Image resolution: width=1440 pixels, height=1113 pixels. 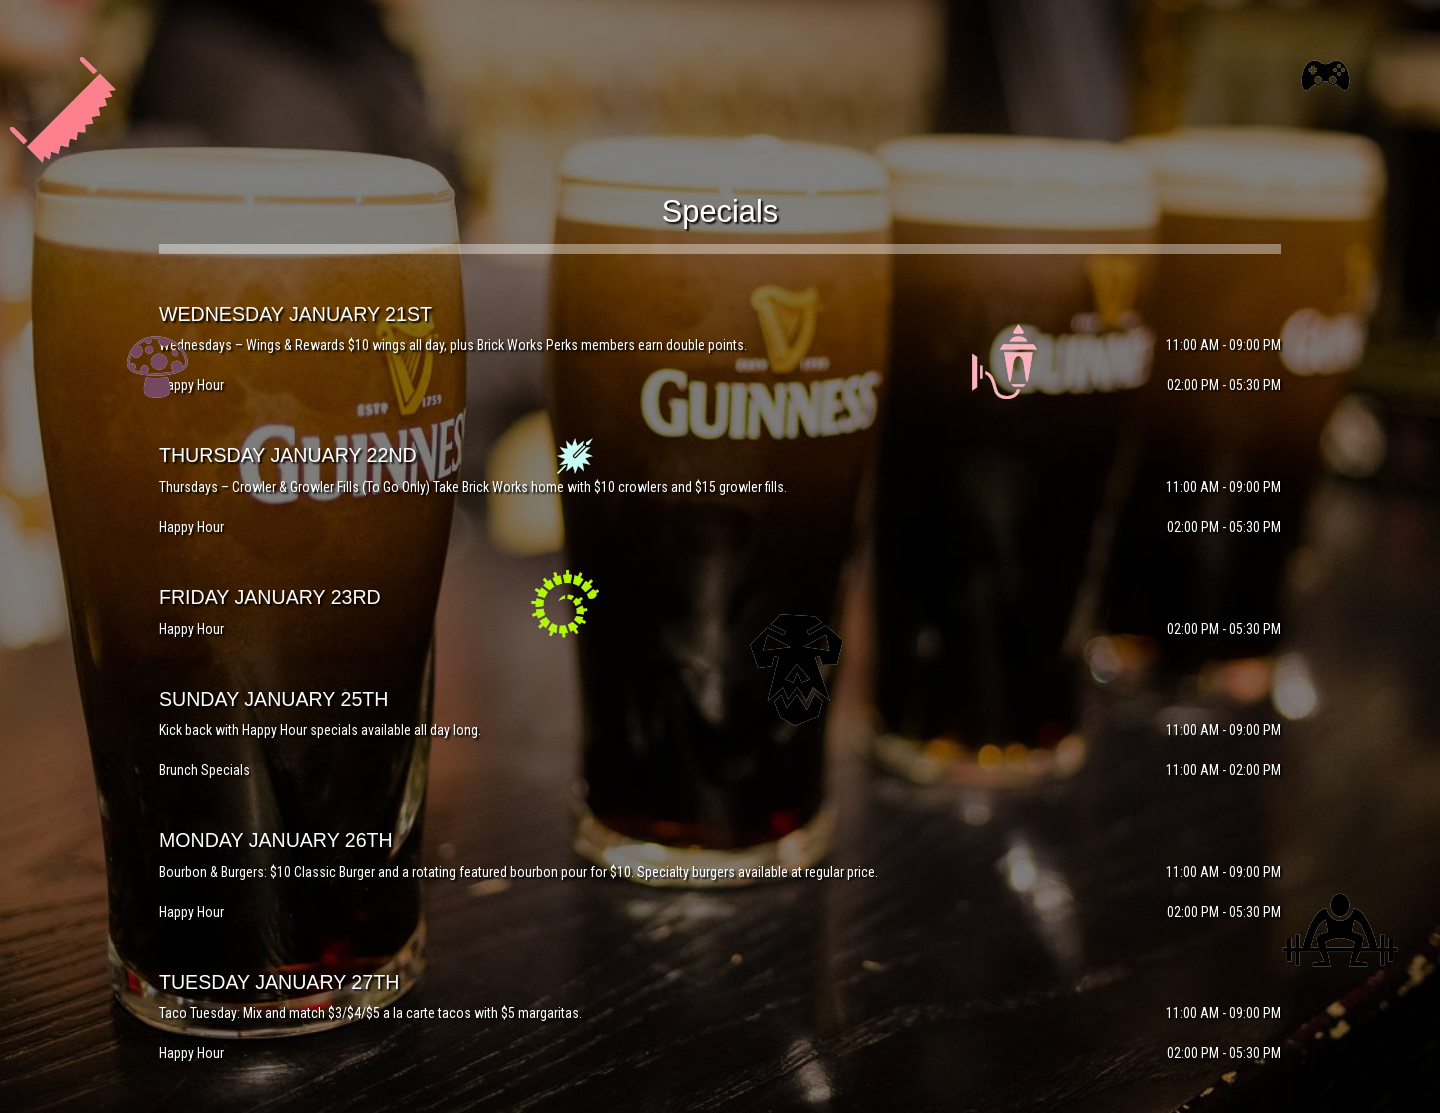 I want to click on power-up or bonus item in a game, so click(x=157, y=366).